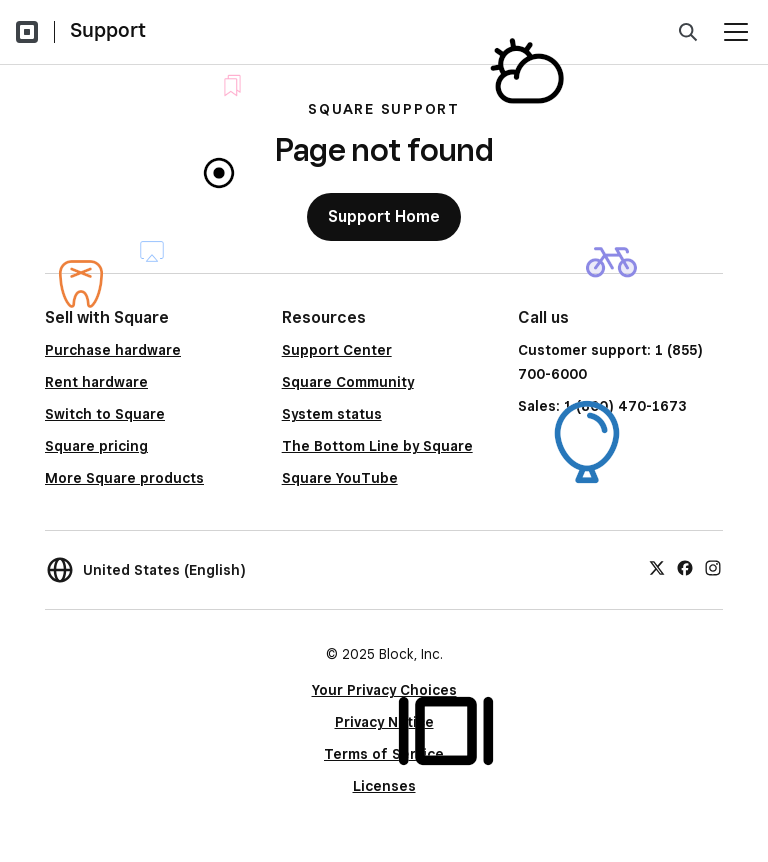 The width and height of the screenshot is (768, 862). What do you see at coordinates (446, 731) in the screenshot?
I see `start a slideshow presentation` at bounding box center [446, 731].